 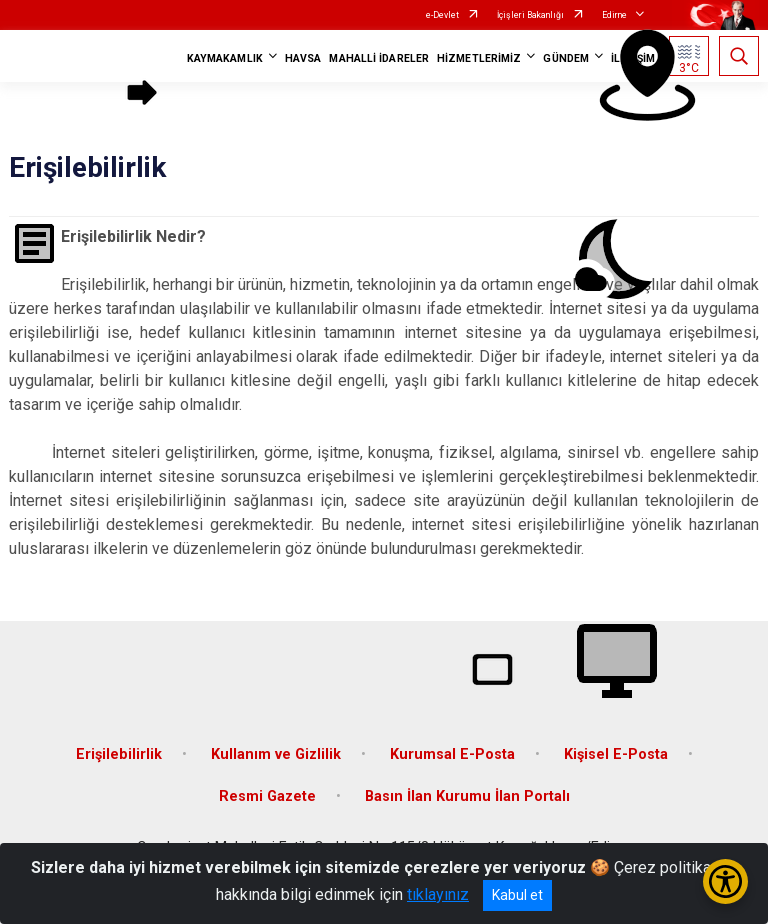 What do you see at coordinates (34, 243) in the screenshot?
I see `view article or document` at bounding box center [34, 243].